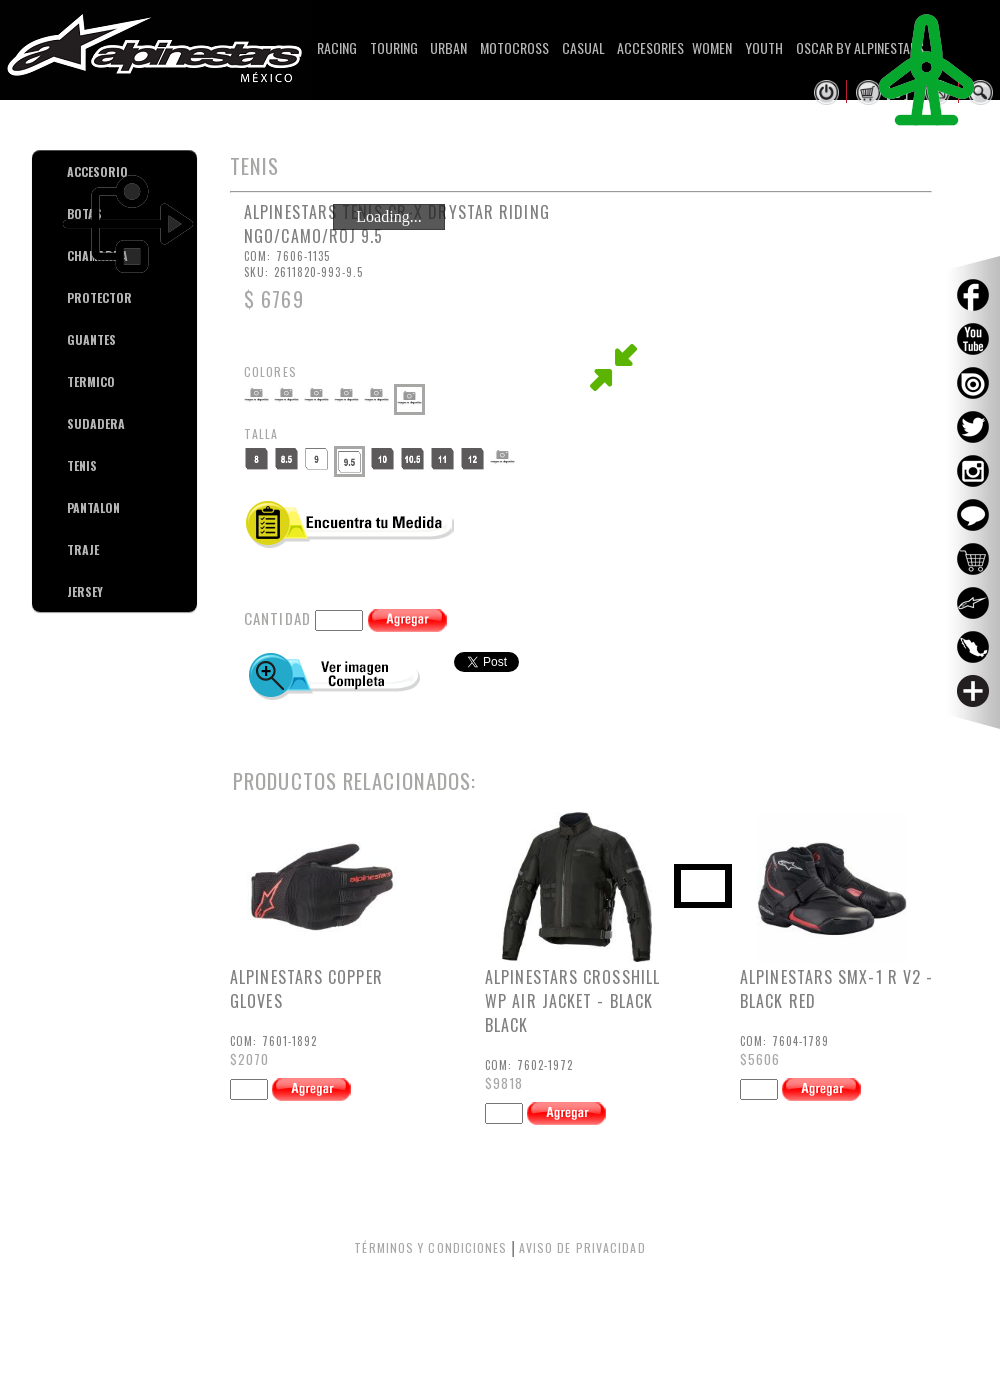 The width and height of the screenshot is (1000, 1377). I want to click on compress or minimize content, so click(613, 367).